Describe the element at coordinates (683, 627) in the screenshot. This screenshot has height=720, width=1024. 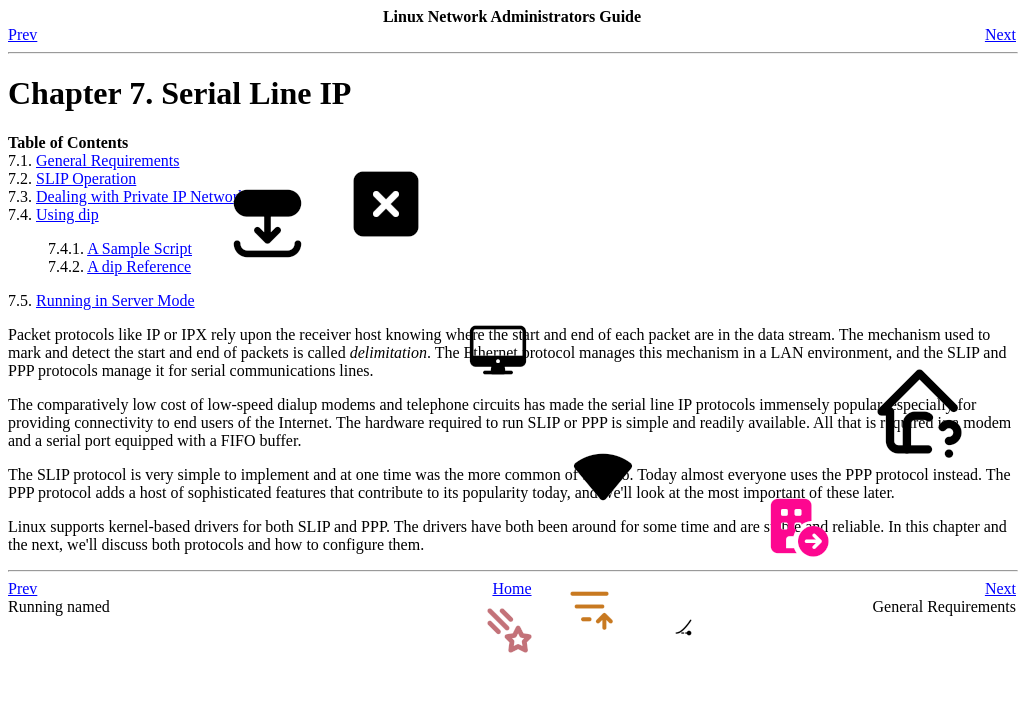
I see `adjust ease-in animation curve` at that location.